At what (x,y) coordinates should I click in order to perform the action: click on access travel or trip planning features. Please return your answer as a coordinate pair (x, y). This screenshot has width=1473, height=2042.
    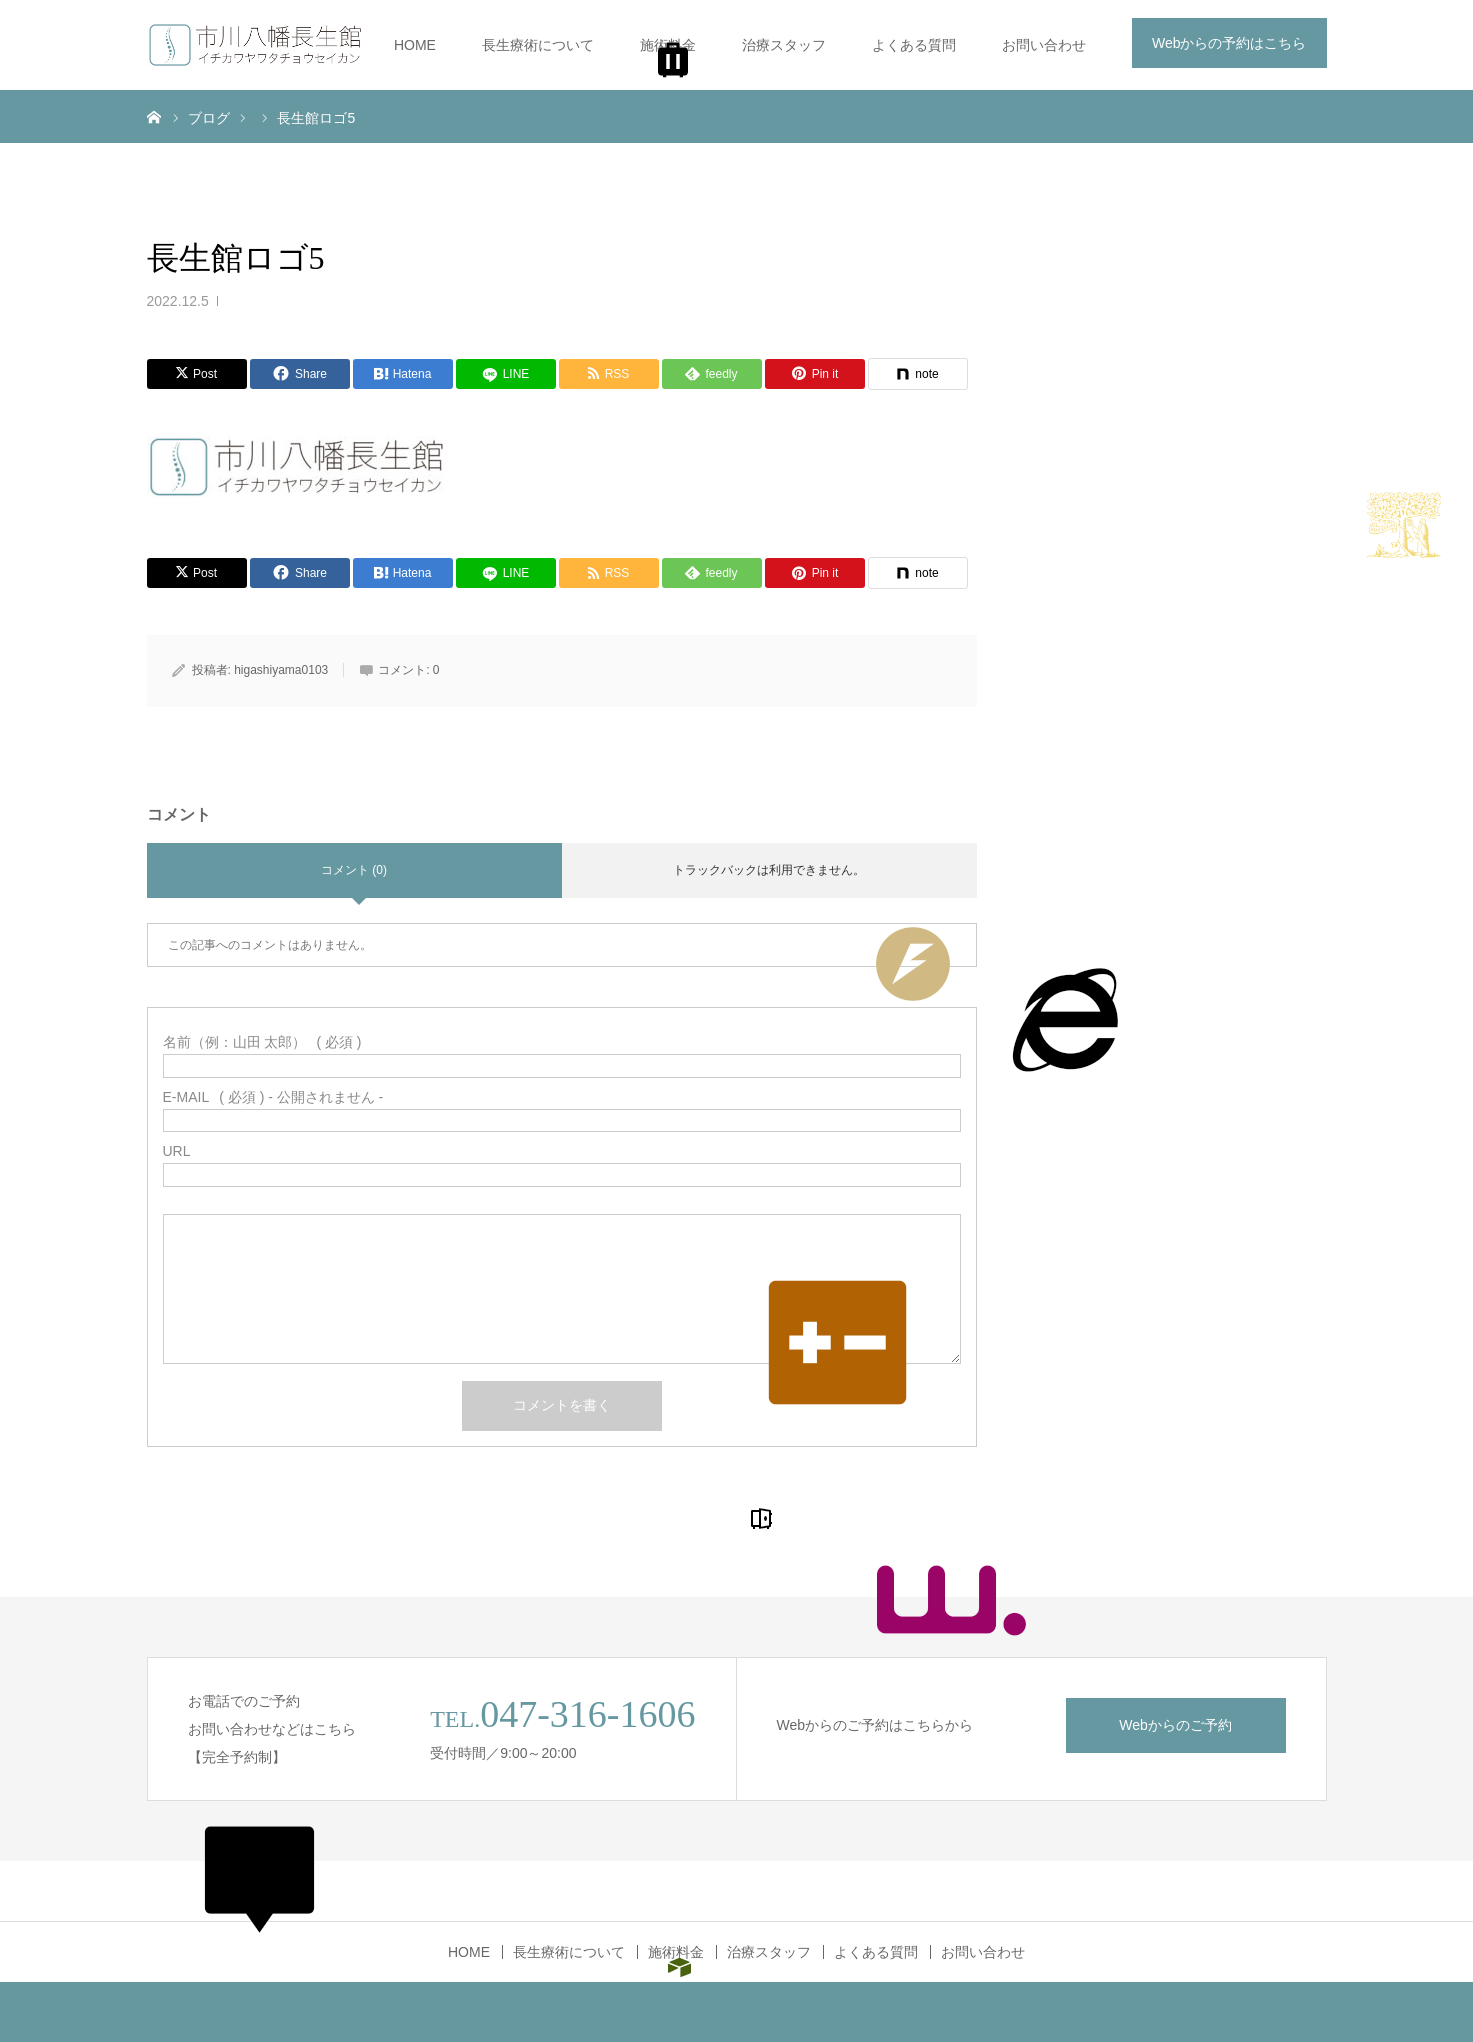
    Looking at the image, I should click on (673, 59).